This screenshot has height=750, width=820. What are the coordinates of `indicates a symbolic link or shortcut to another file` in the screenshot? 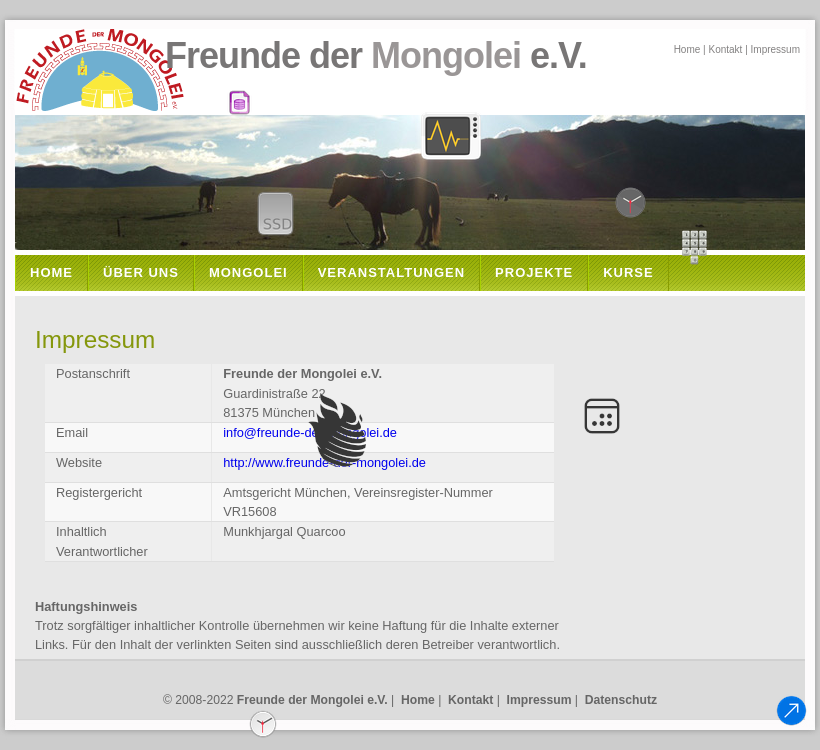 It's located at (791, 710).